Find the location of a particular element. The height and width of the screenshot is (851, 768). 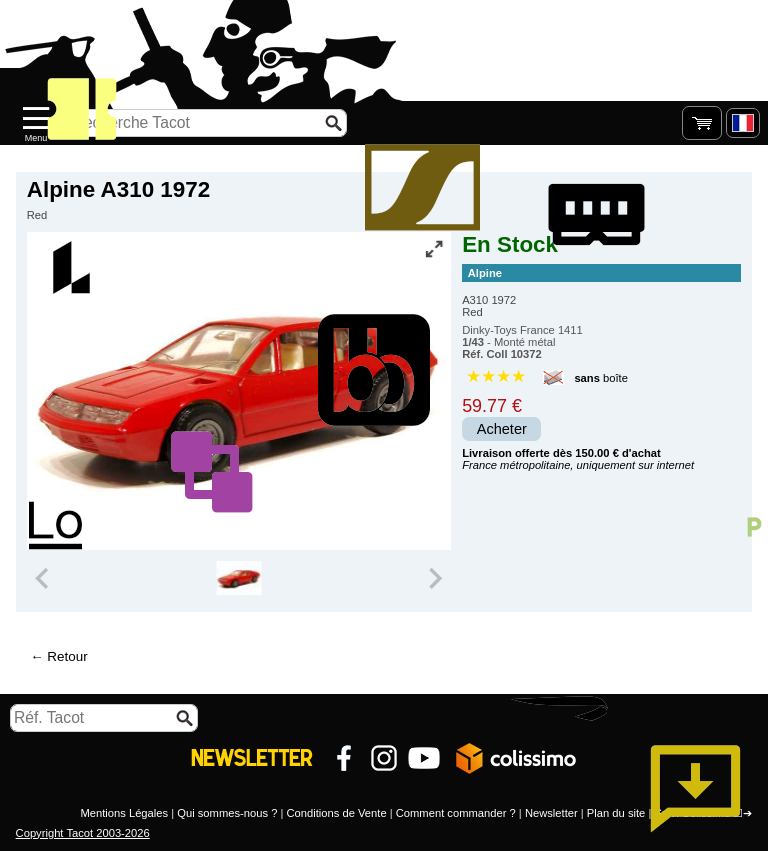

lodash javascript library logo is located at coordinates (55, 525).